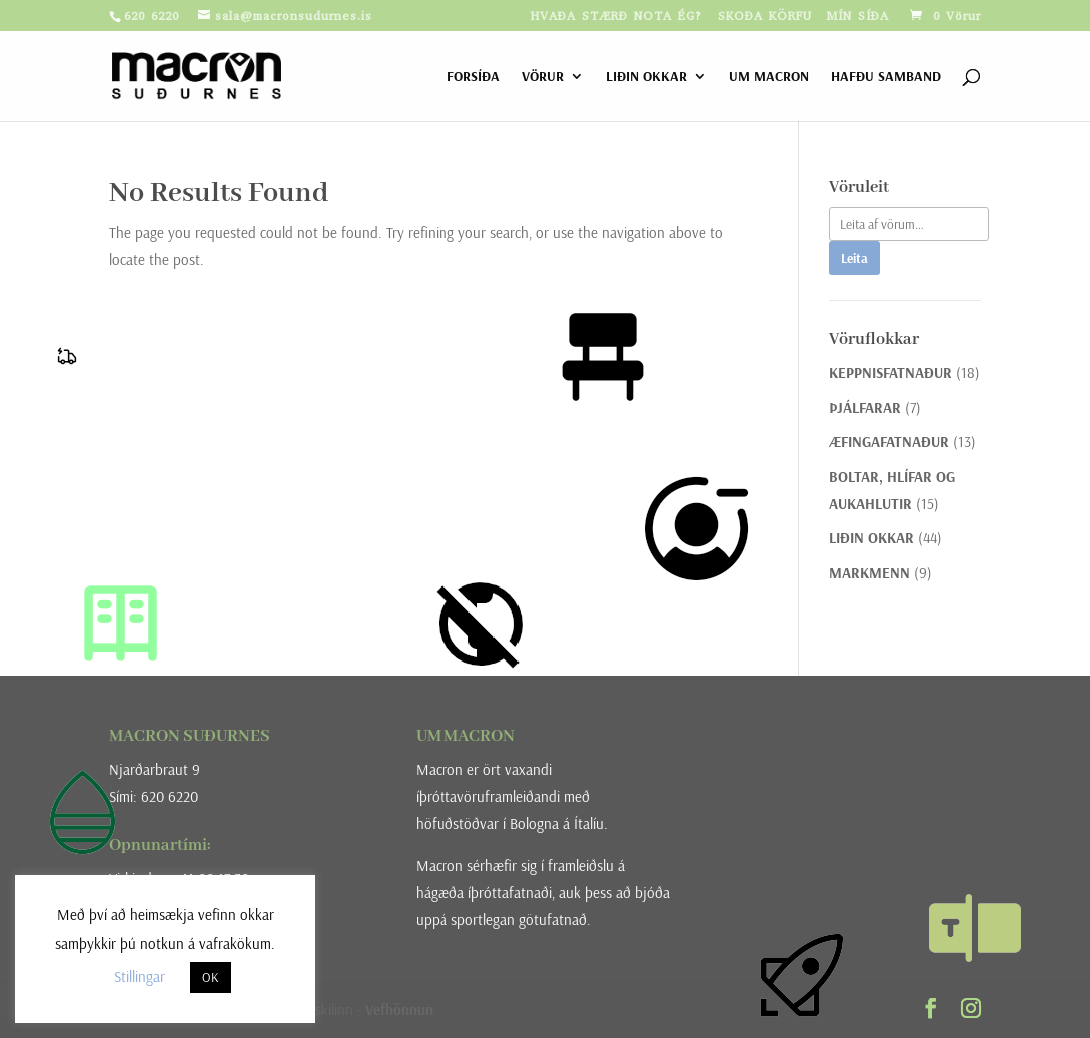  Describe the element at coordinates (696, 528) in the screenshot. I see `remove a user from your contacts` at that location.